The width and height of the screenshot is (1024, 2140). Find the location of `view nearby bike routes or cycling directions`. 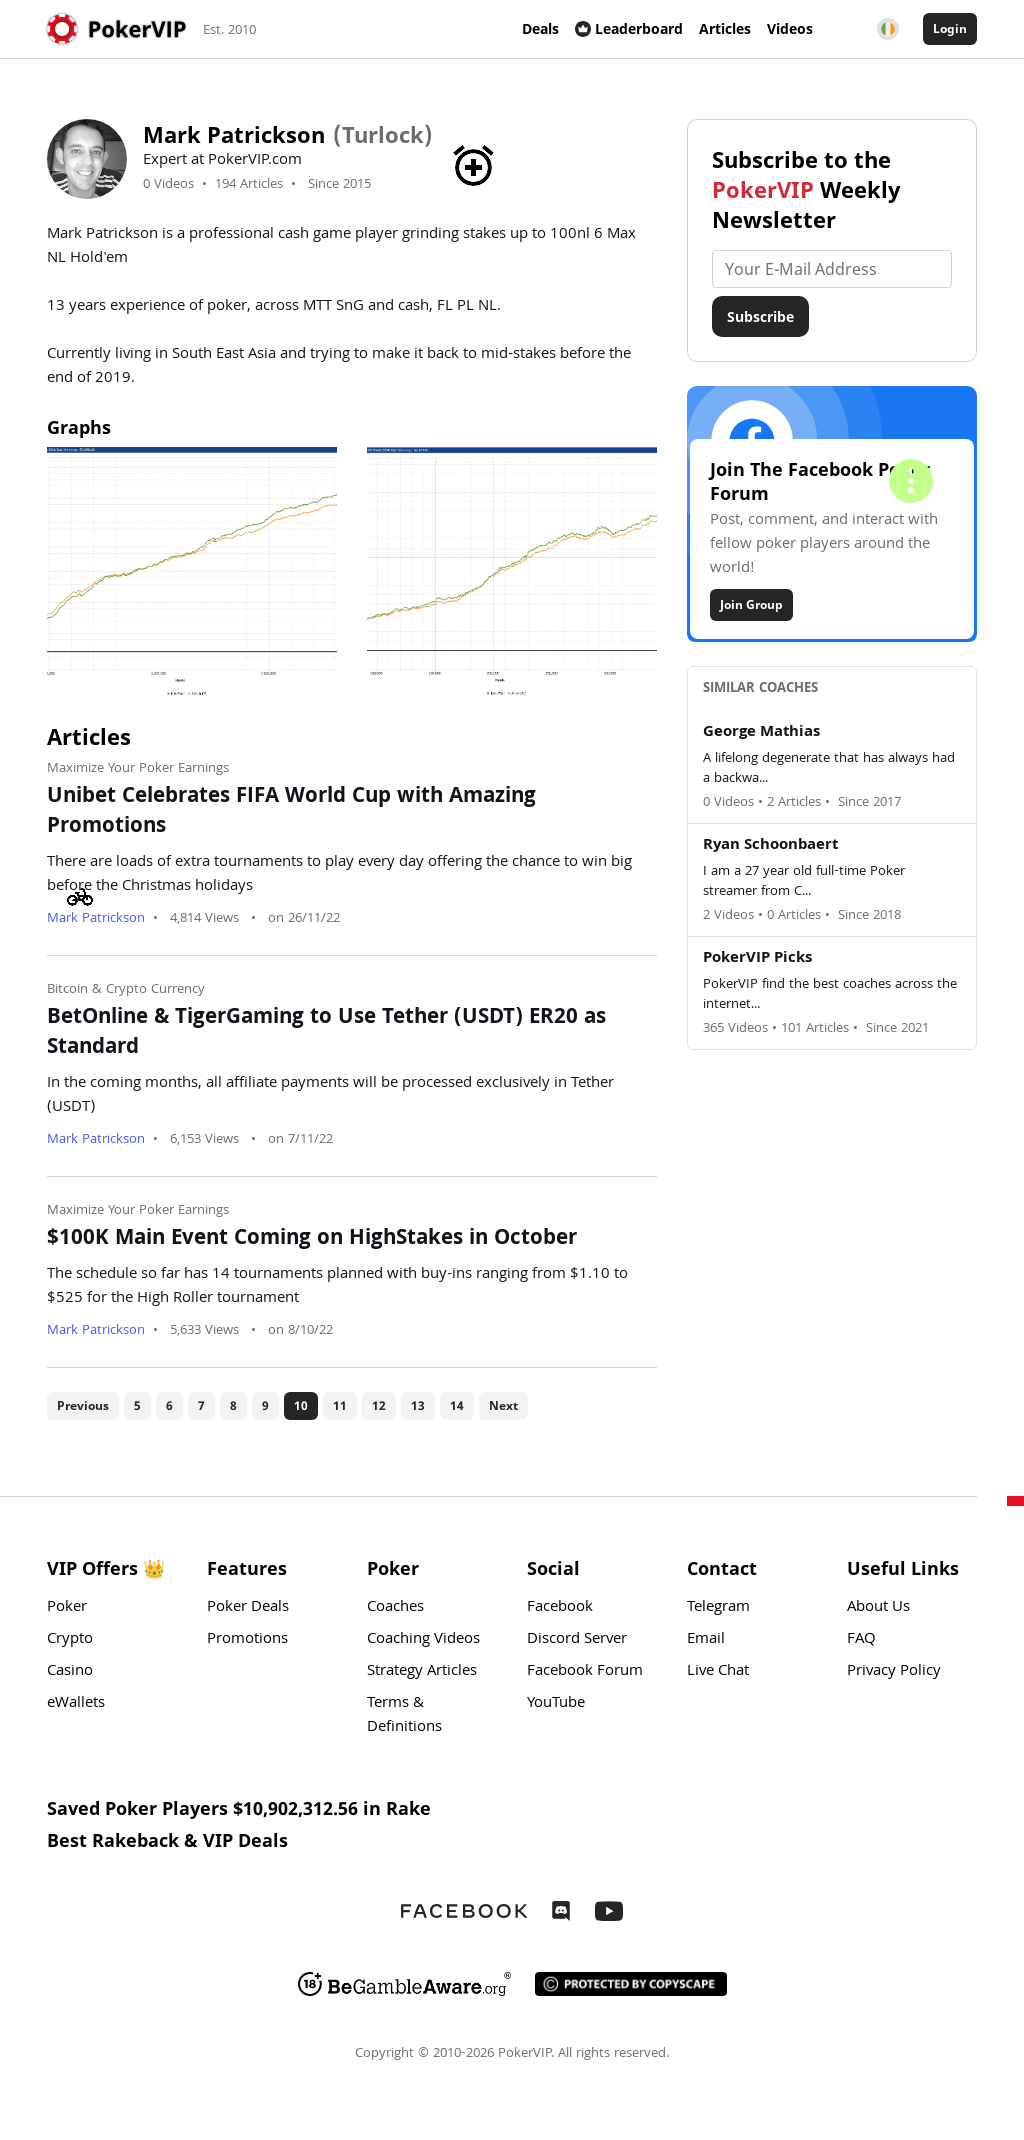

view nearby bike routes or cycling directions is located at coordinates (80, 897).